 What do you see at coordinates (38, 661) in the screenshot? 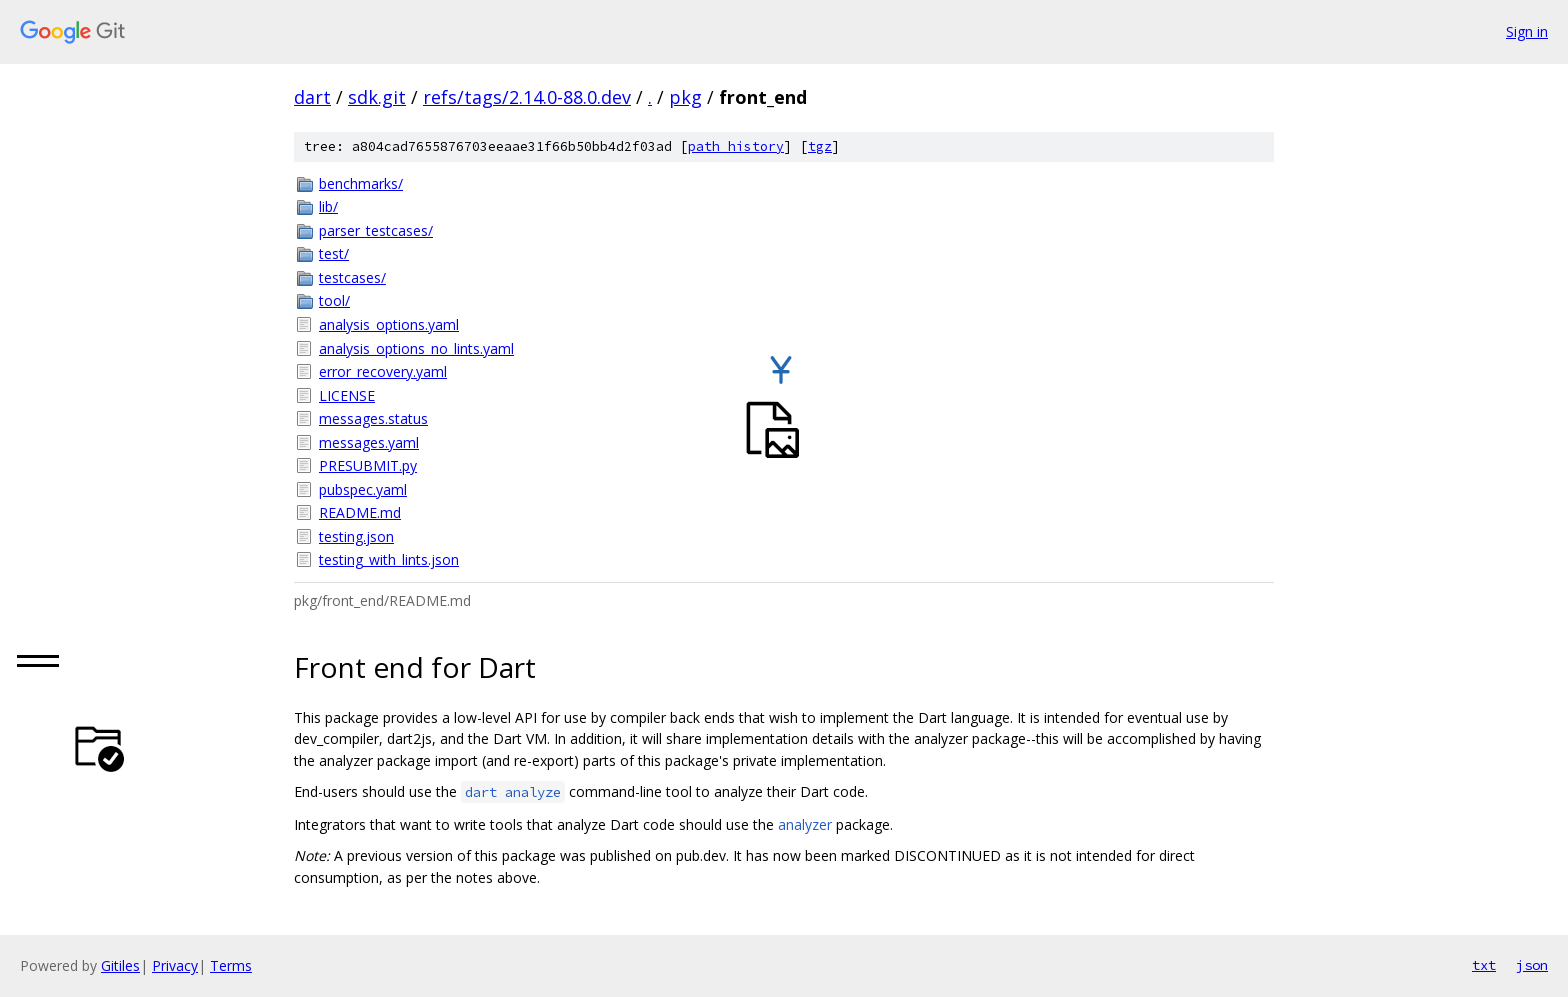
I see `drag to reorder or rearrange items` at bounding box center [38, 661].